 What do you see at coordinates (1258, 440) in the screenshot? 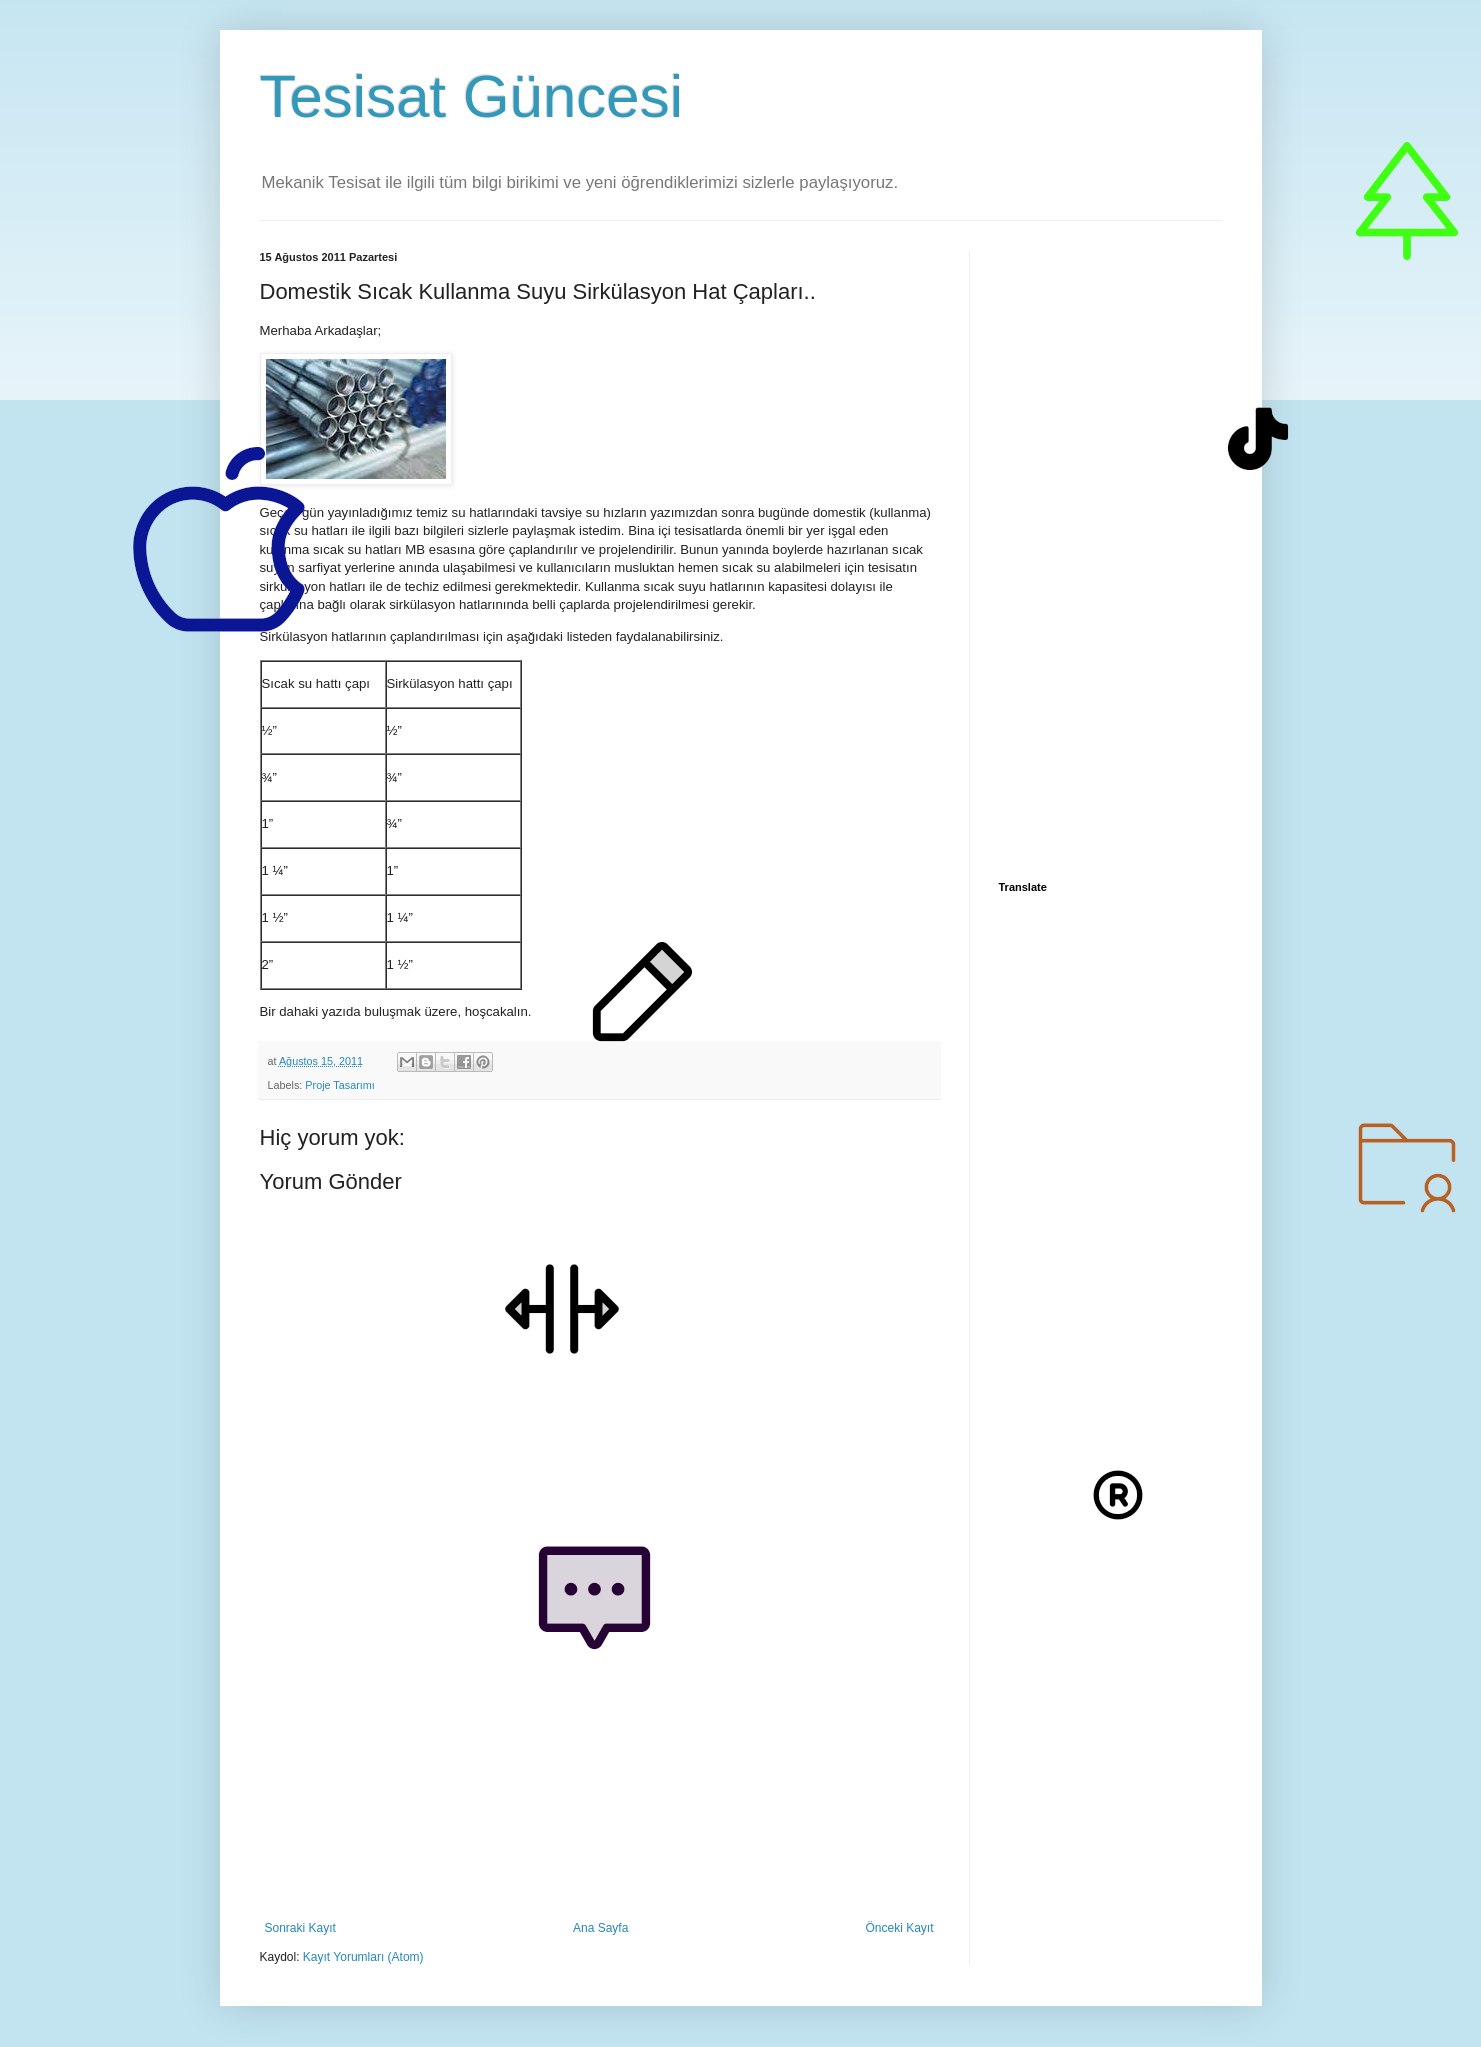
I see `open the TikTok app` at bounding box center [1258, 440].